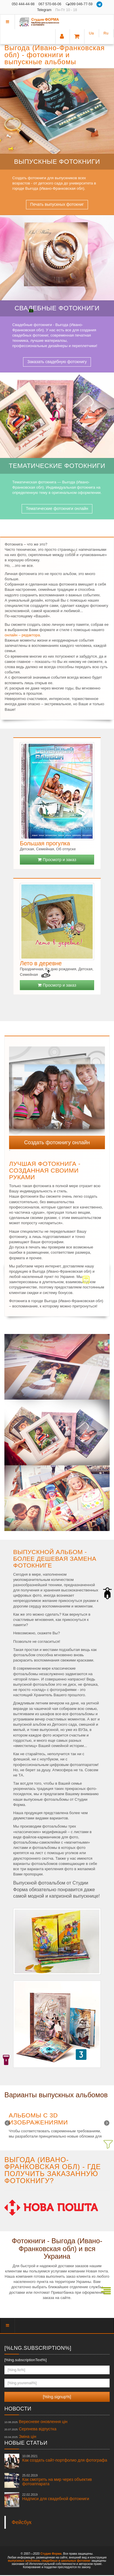 This screenshot has height=2576, width=114. I want to click on remove a file from this folder, so click(31, 310).